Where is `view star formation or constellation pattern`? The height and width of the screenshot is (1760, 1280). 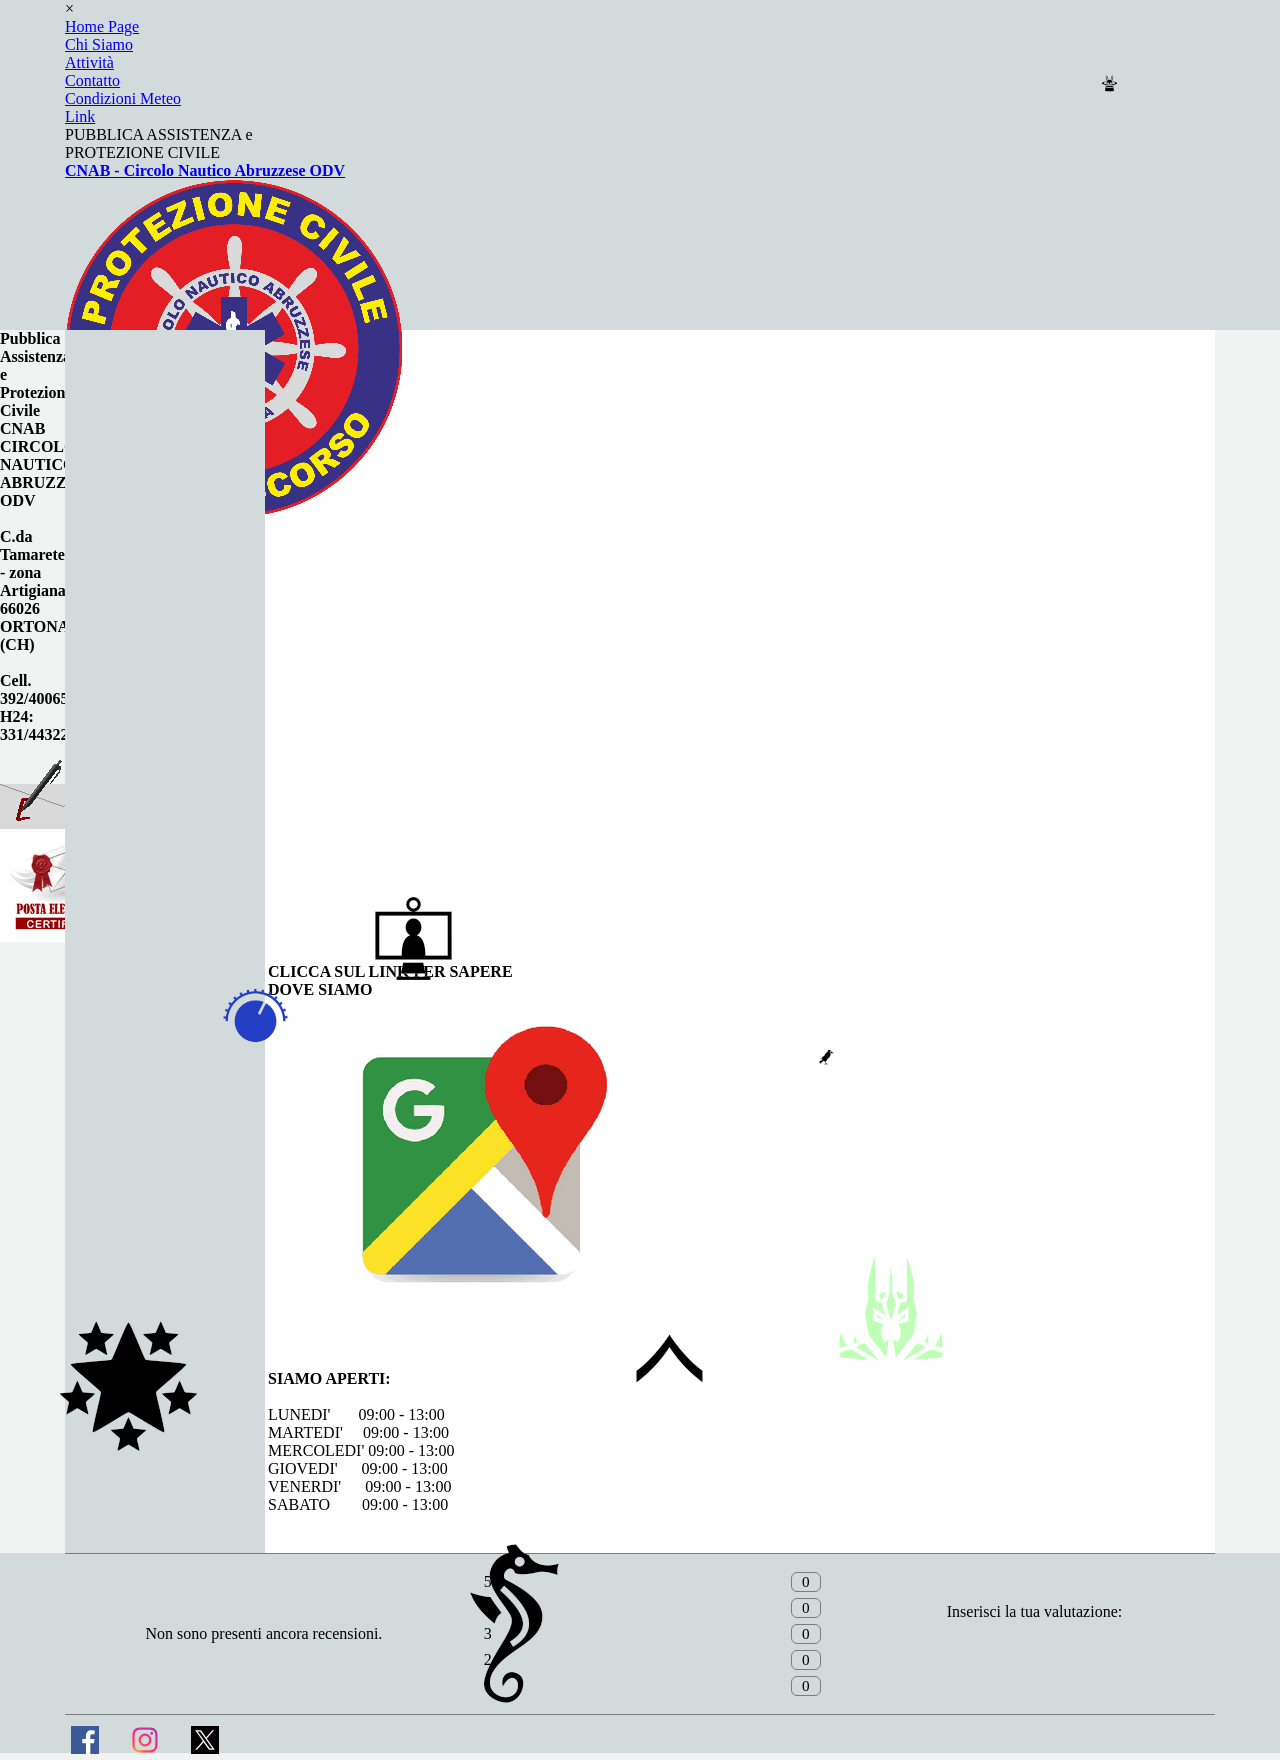 view star formation or constellation pattern is located at coordinates (128, 1384).